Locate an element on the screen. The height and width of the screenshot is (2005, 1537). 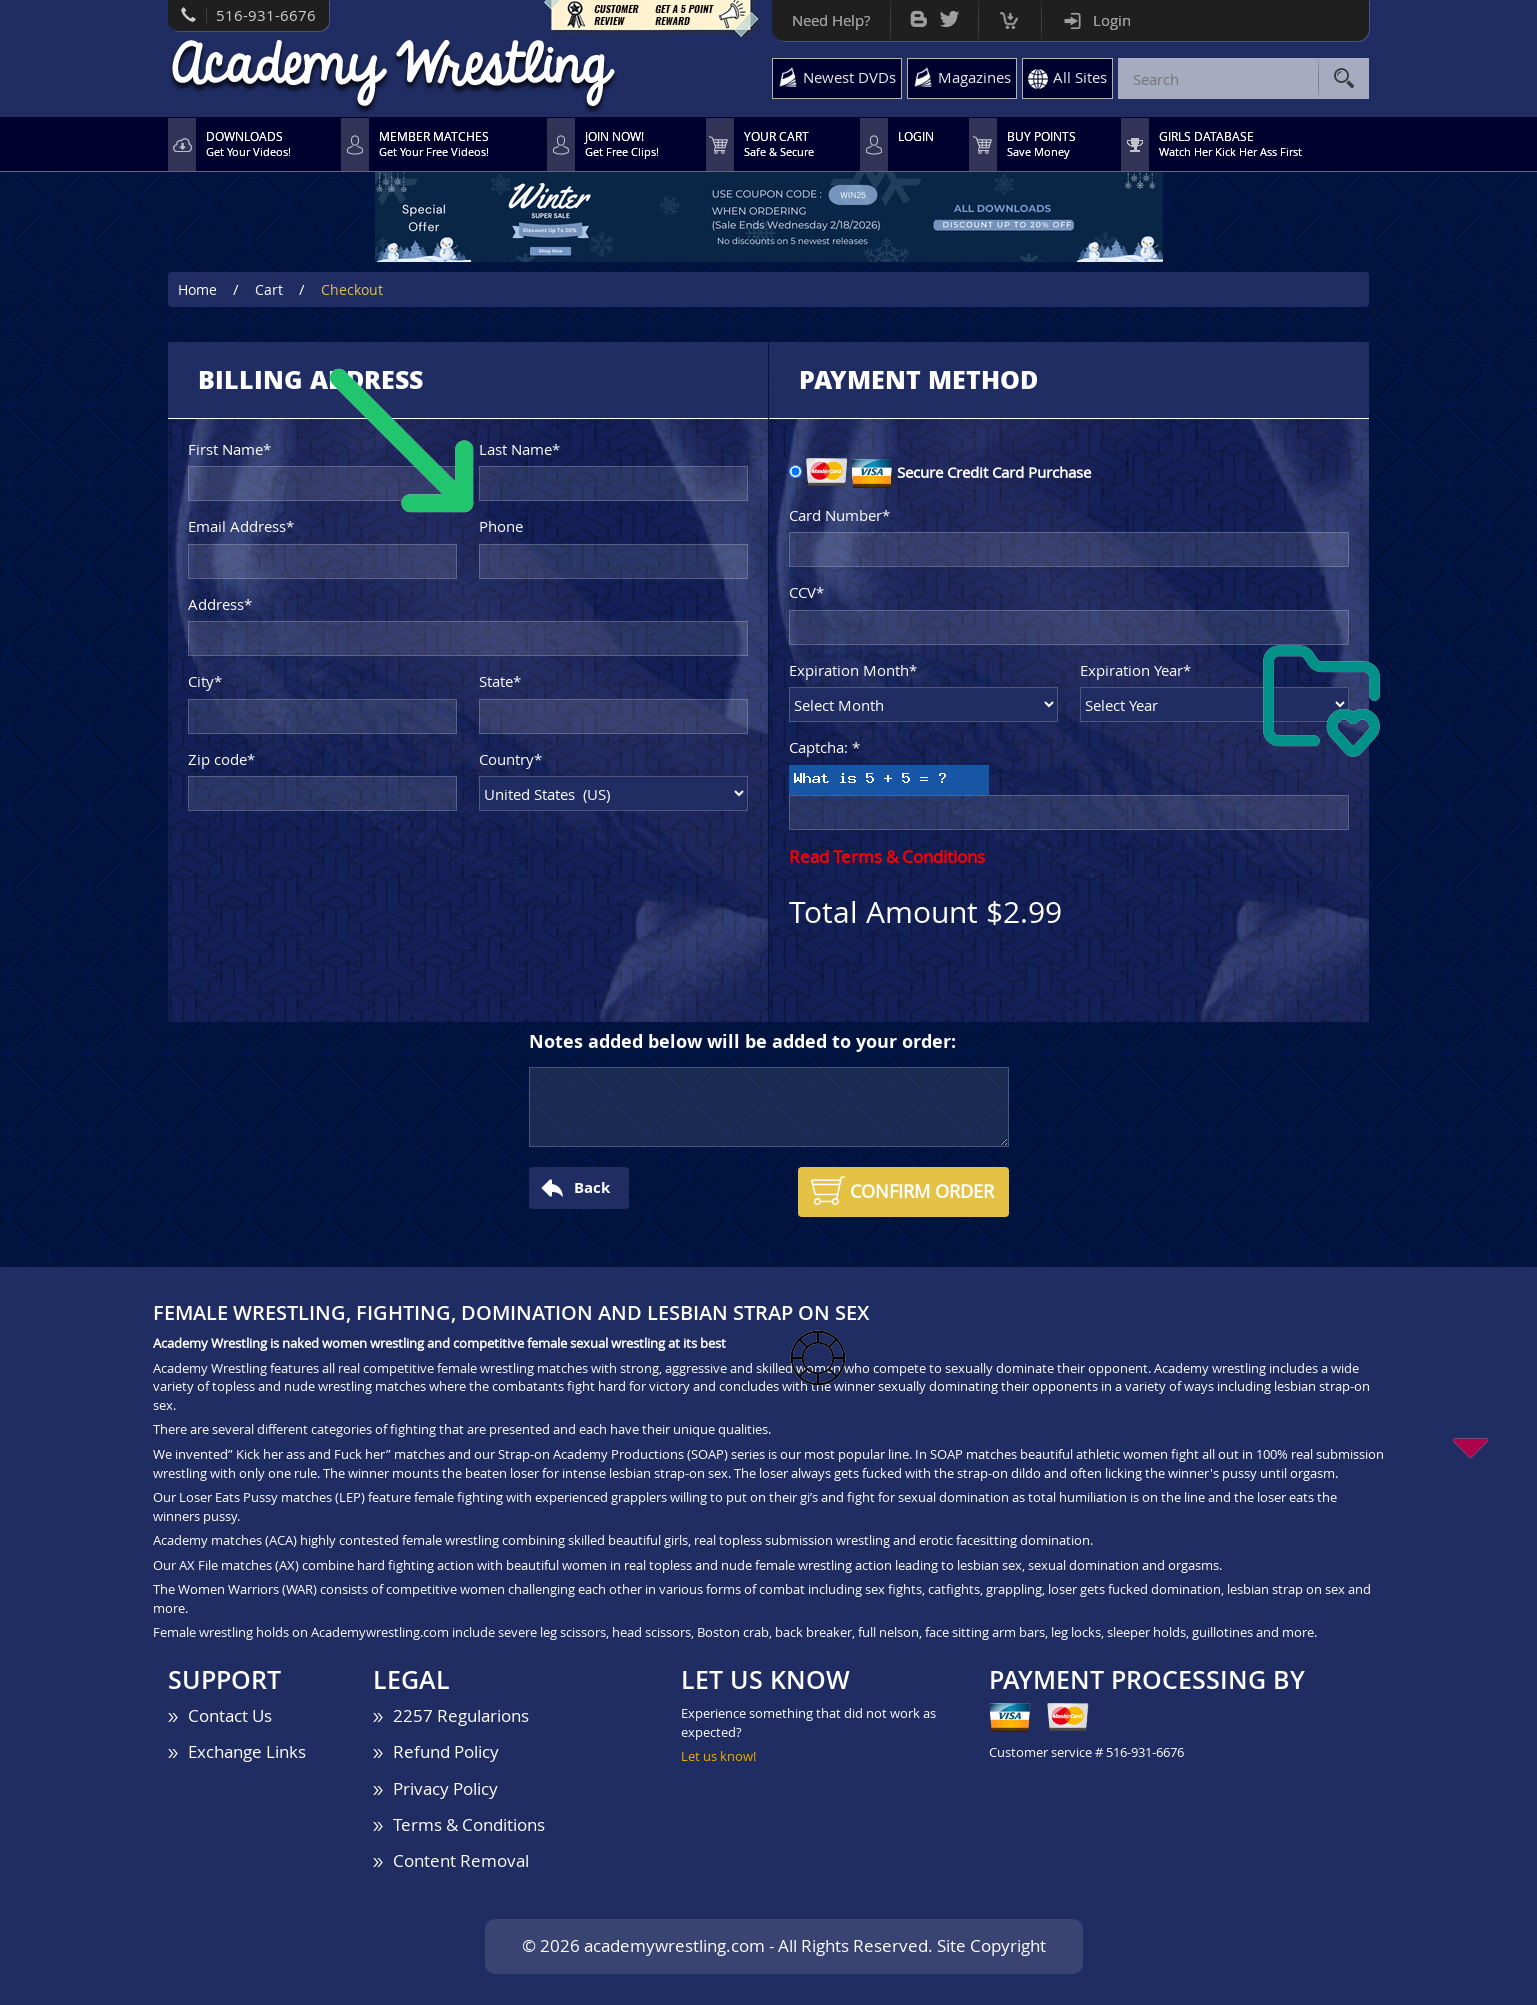
move item to the bottom right is located at coordinates (401, 440).